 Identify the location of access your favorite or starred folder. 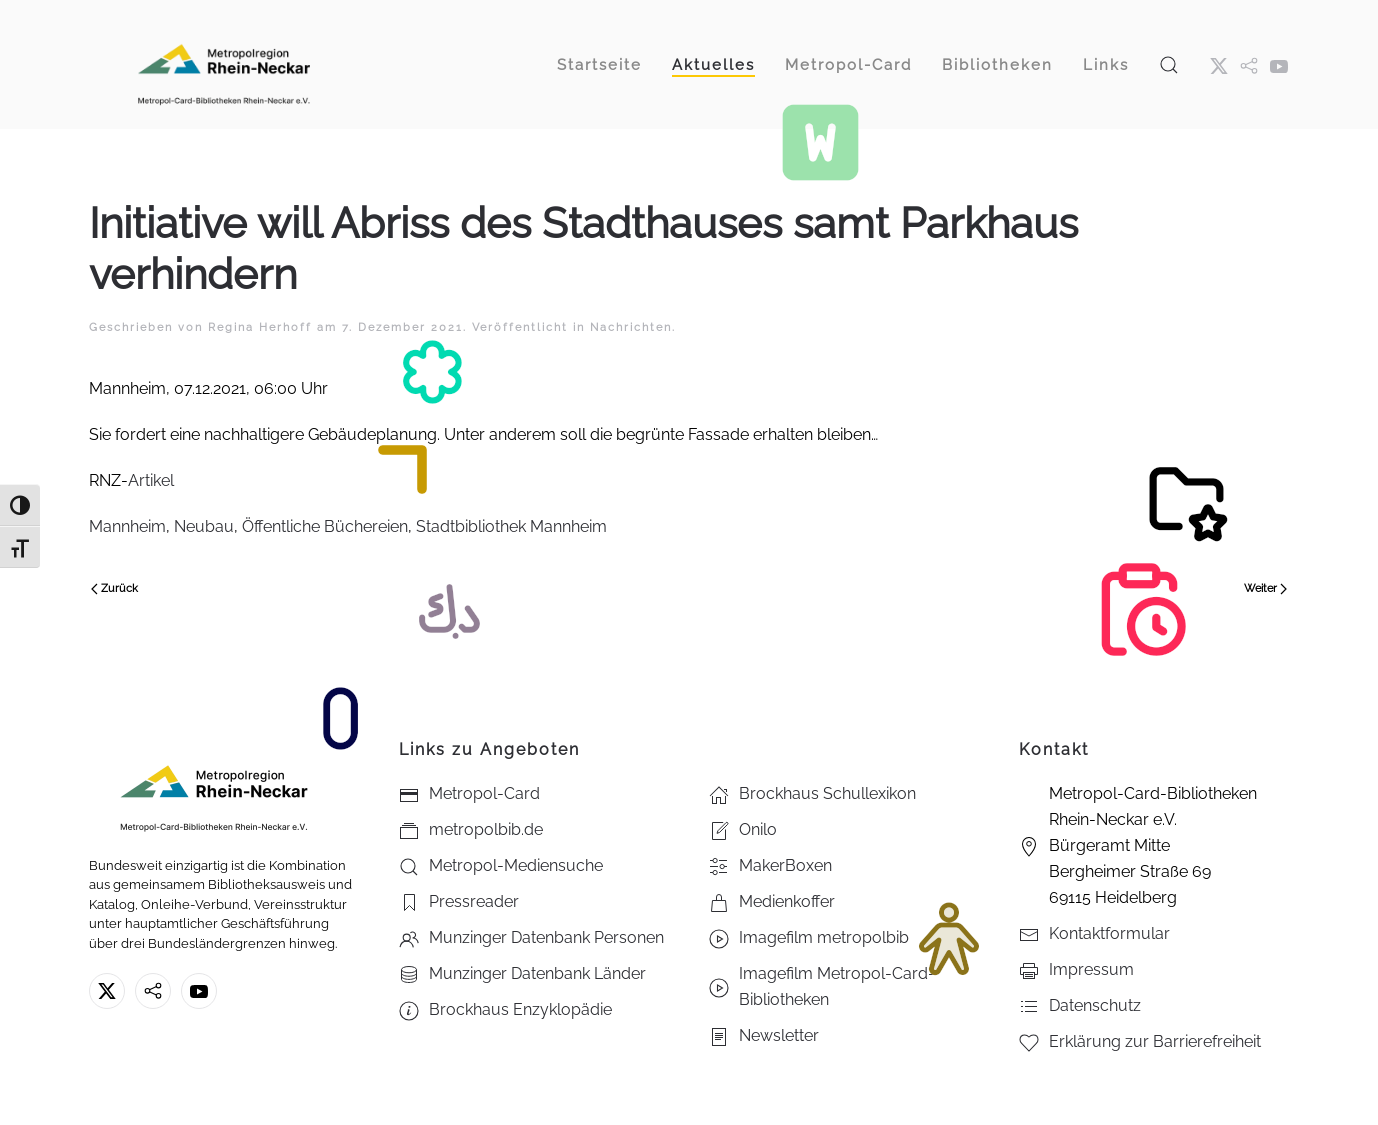
(1186, 500).